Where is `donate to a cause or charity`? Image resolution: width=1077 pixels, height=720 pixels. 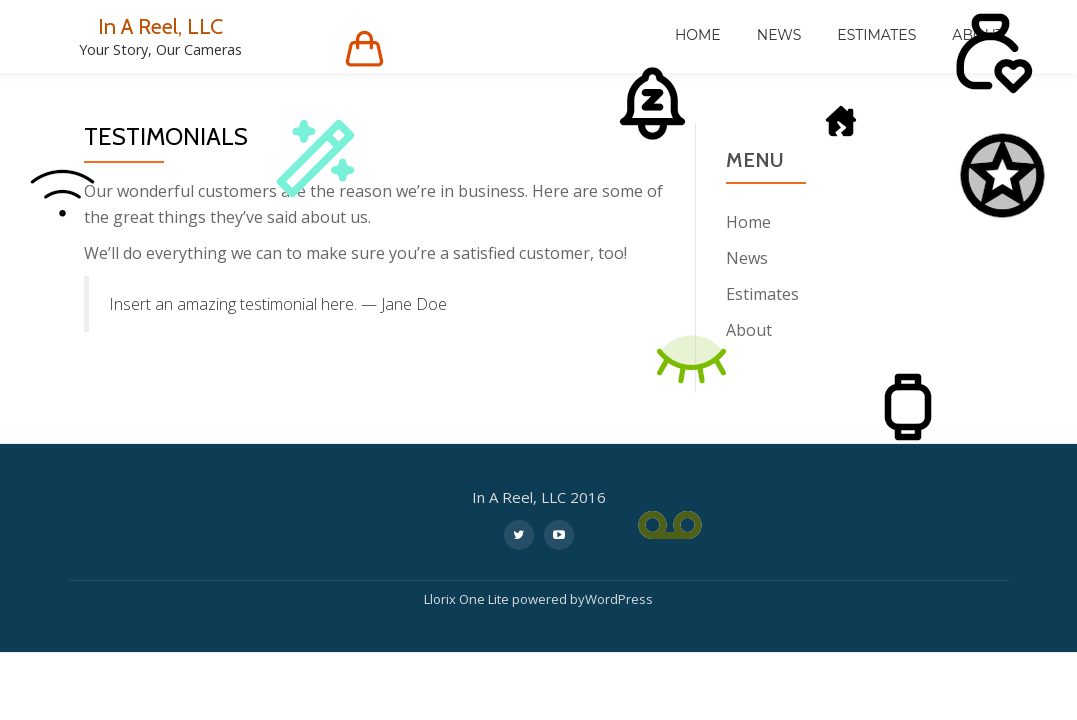
donate to a cause or charity is located at coordinates (990, 51).